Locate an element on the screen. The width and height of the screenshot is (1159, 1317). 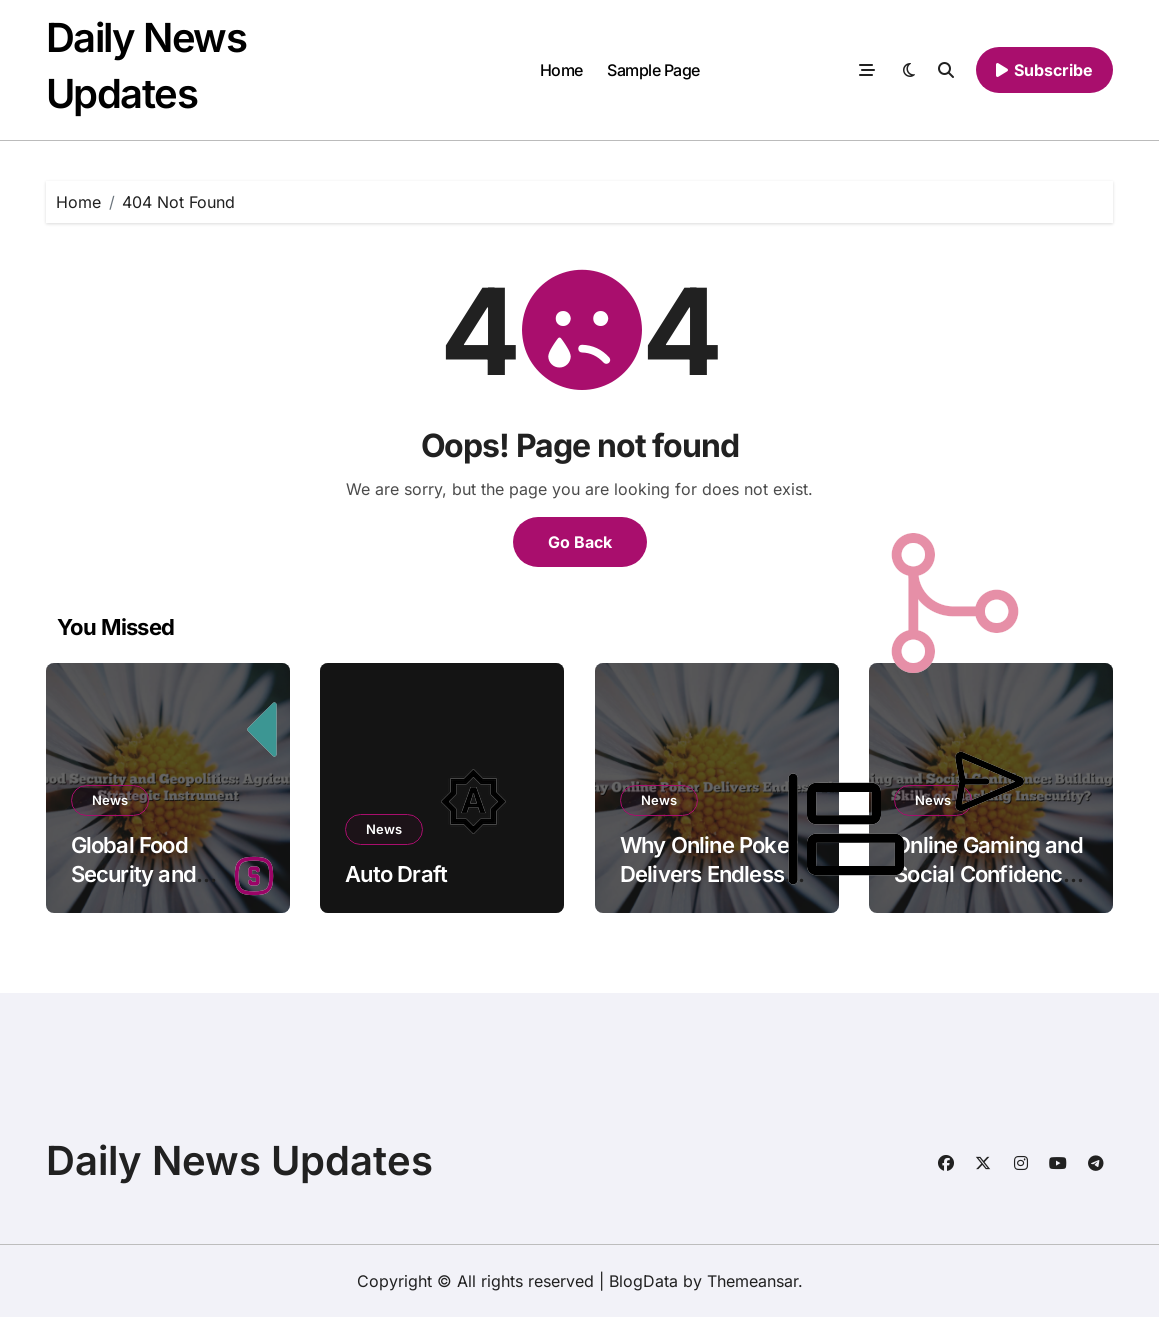
navigate back to the previous screen is located at coordinates (261, 729).